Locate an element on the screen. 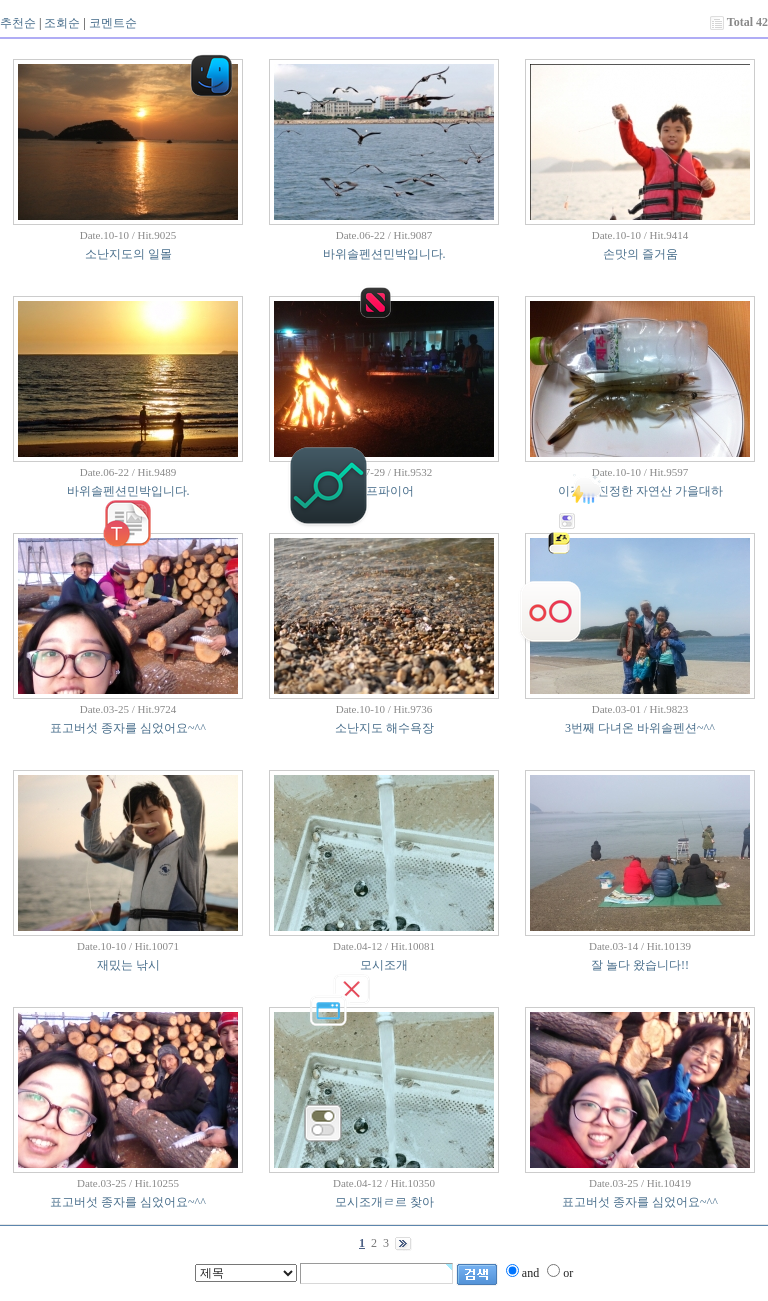 This screenshot has height=1301, width=768. open gnome tweaks to customize system settings is located at coordinates (567, 521).